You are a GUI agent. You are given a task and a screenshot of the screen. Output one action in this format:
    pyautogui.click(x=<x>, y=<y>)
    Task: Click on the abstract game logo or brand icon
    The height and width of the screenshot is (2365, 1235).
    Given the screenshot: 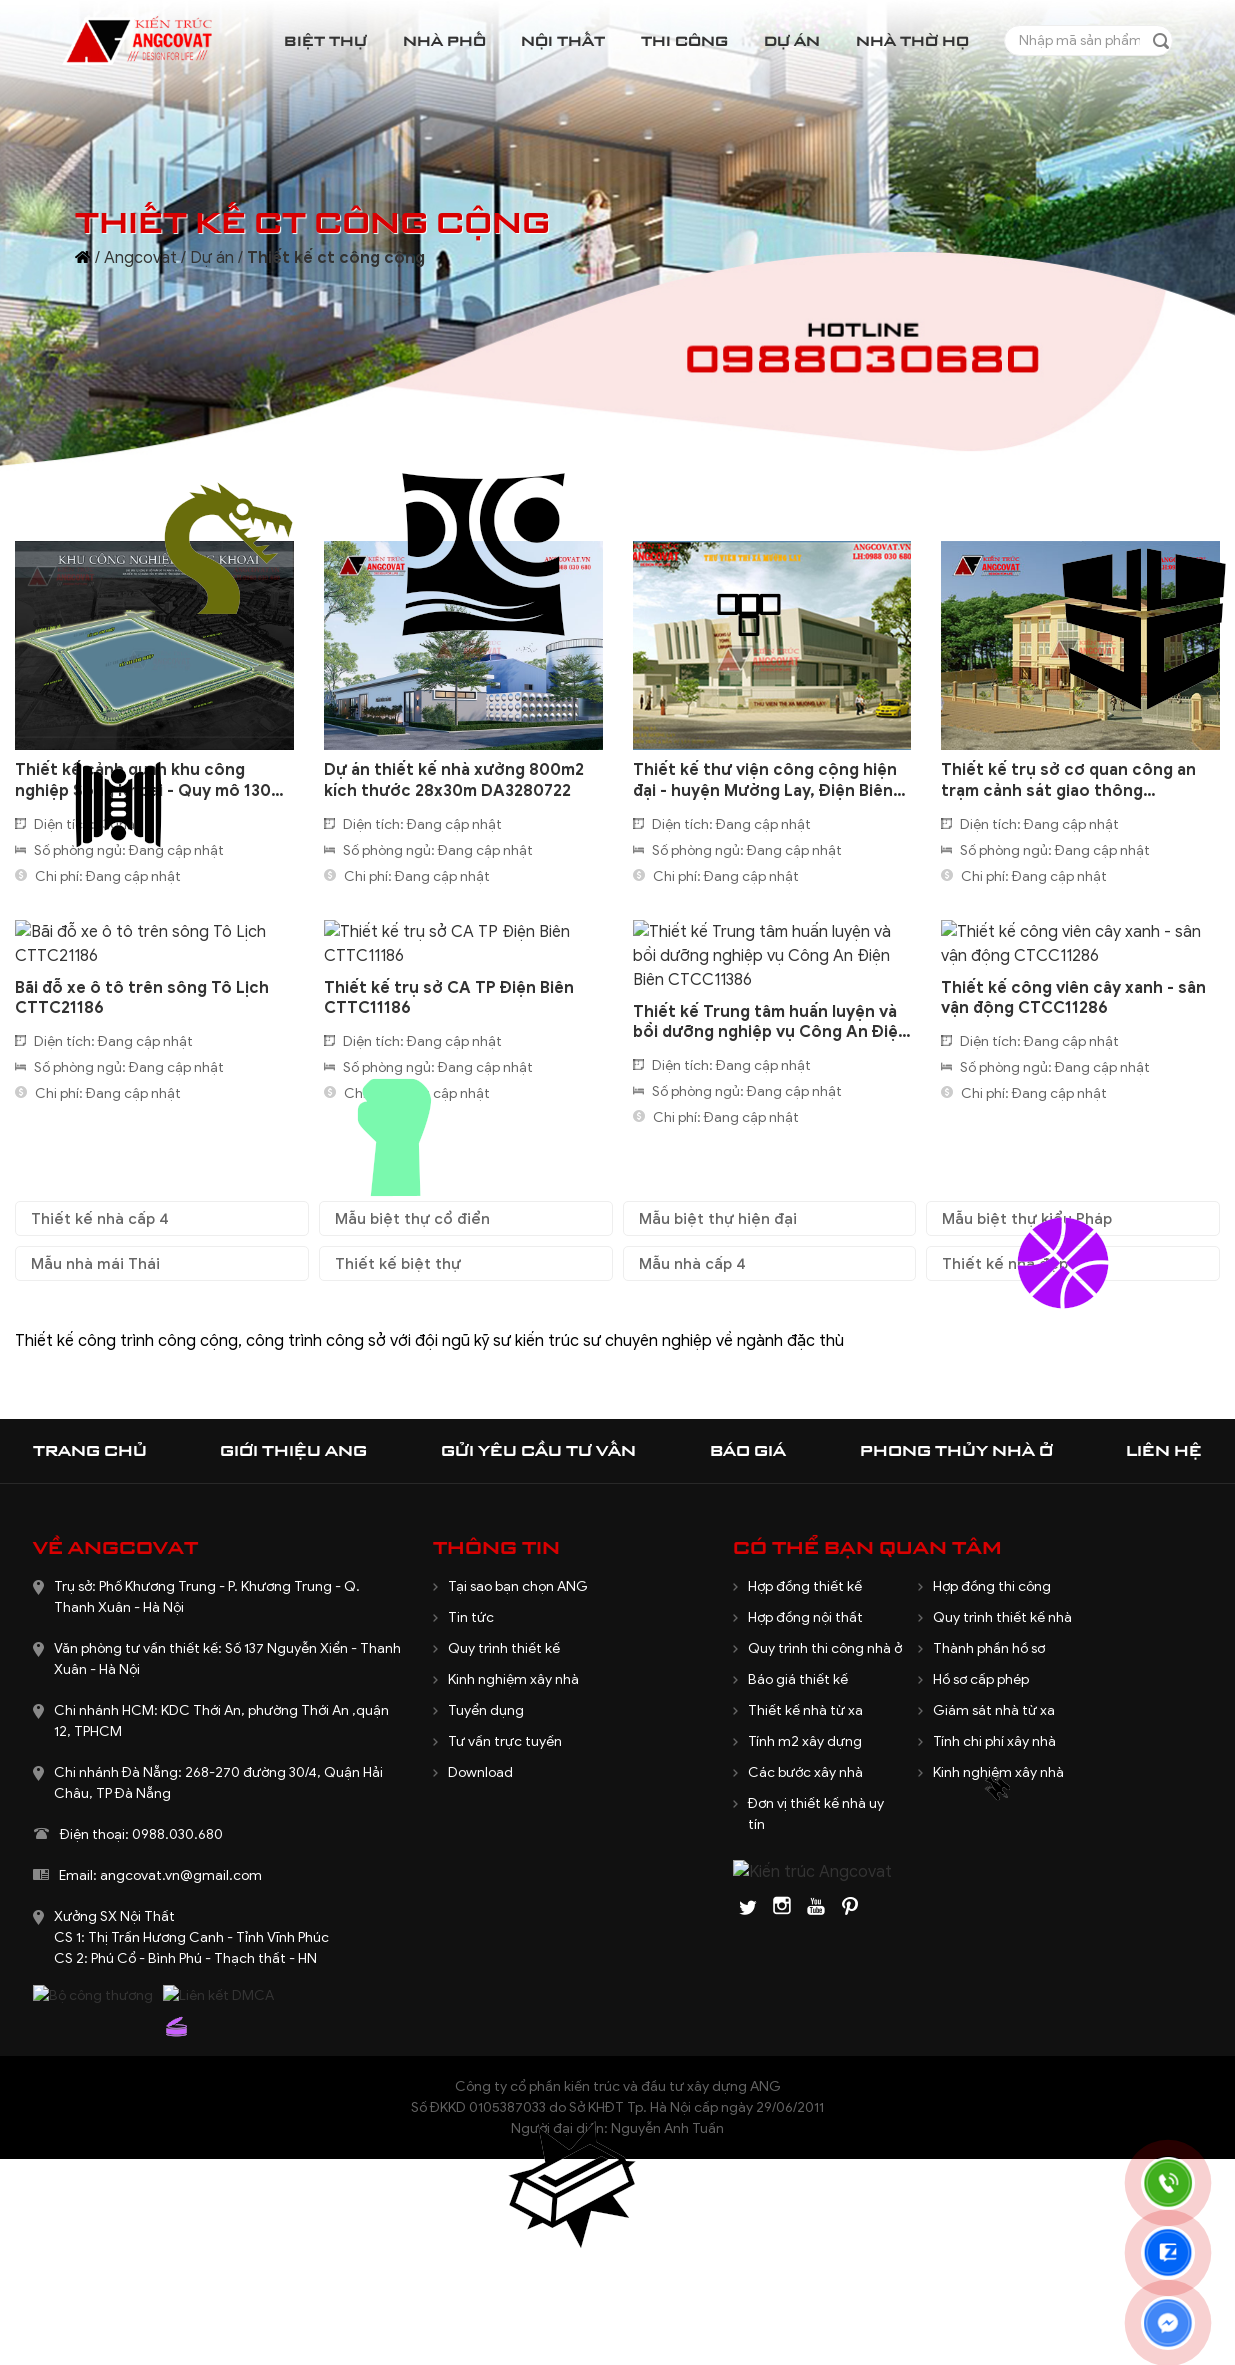 What is the action you would take?
    pyautogui.click(x=1144, y=629)
    